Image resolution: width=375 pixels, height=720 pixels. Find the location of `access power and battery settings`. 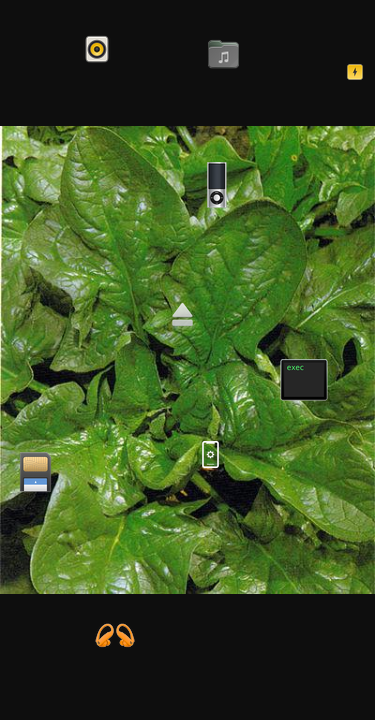

access power and battery settings is located at coordinates (355, 72).